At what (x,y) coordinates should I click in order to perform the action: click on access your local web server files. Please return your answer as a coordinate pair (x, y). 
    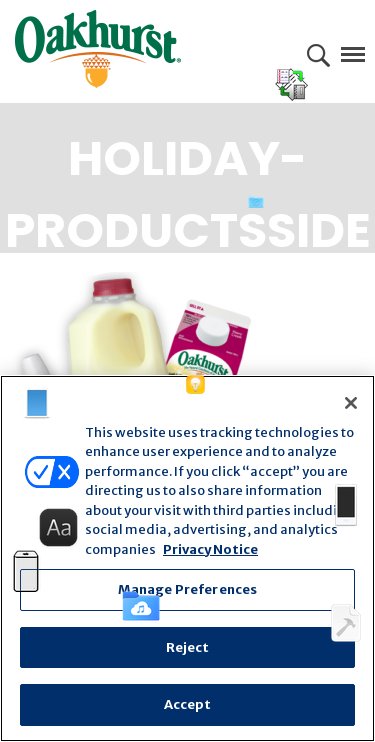
    Looking at the image, I should click on (256, 202).